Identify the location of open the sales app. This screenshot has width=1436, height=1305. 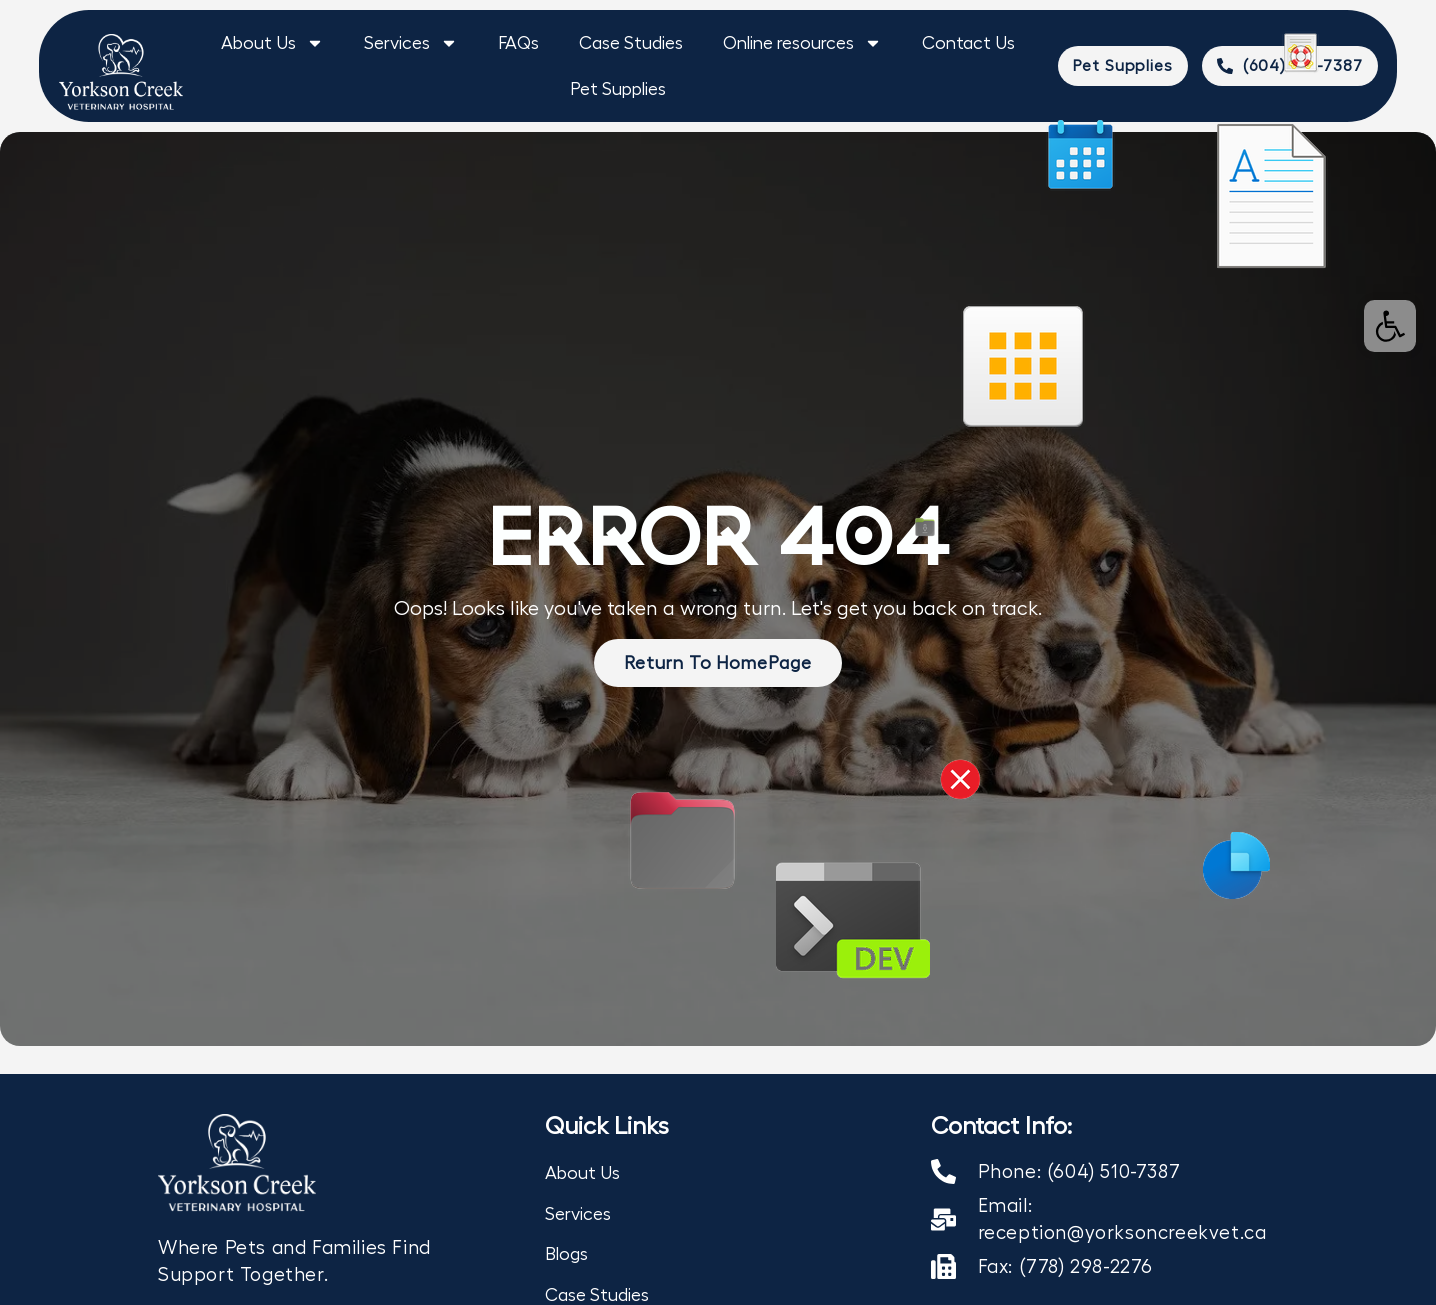
(1236, 865).